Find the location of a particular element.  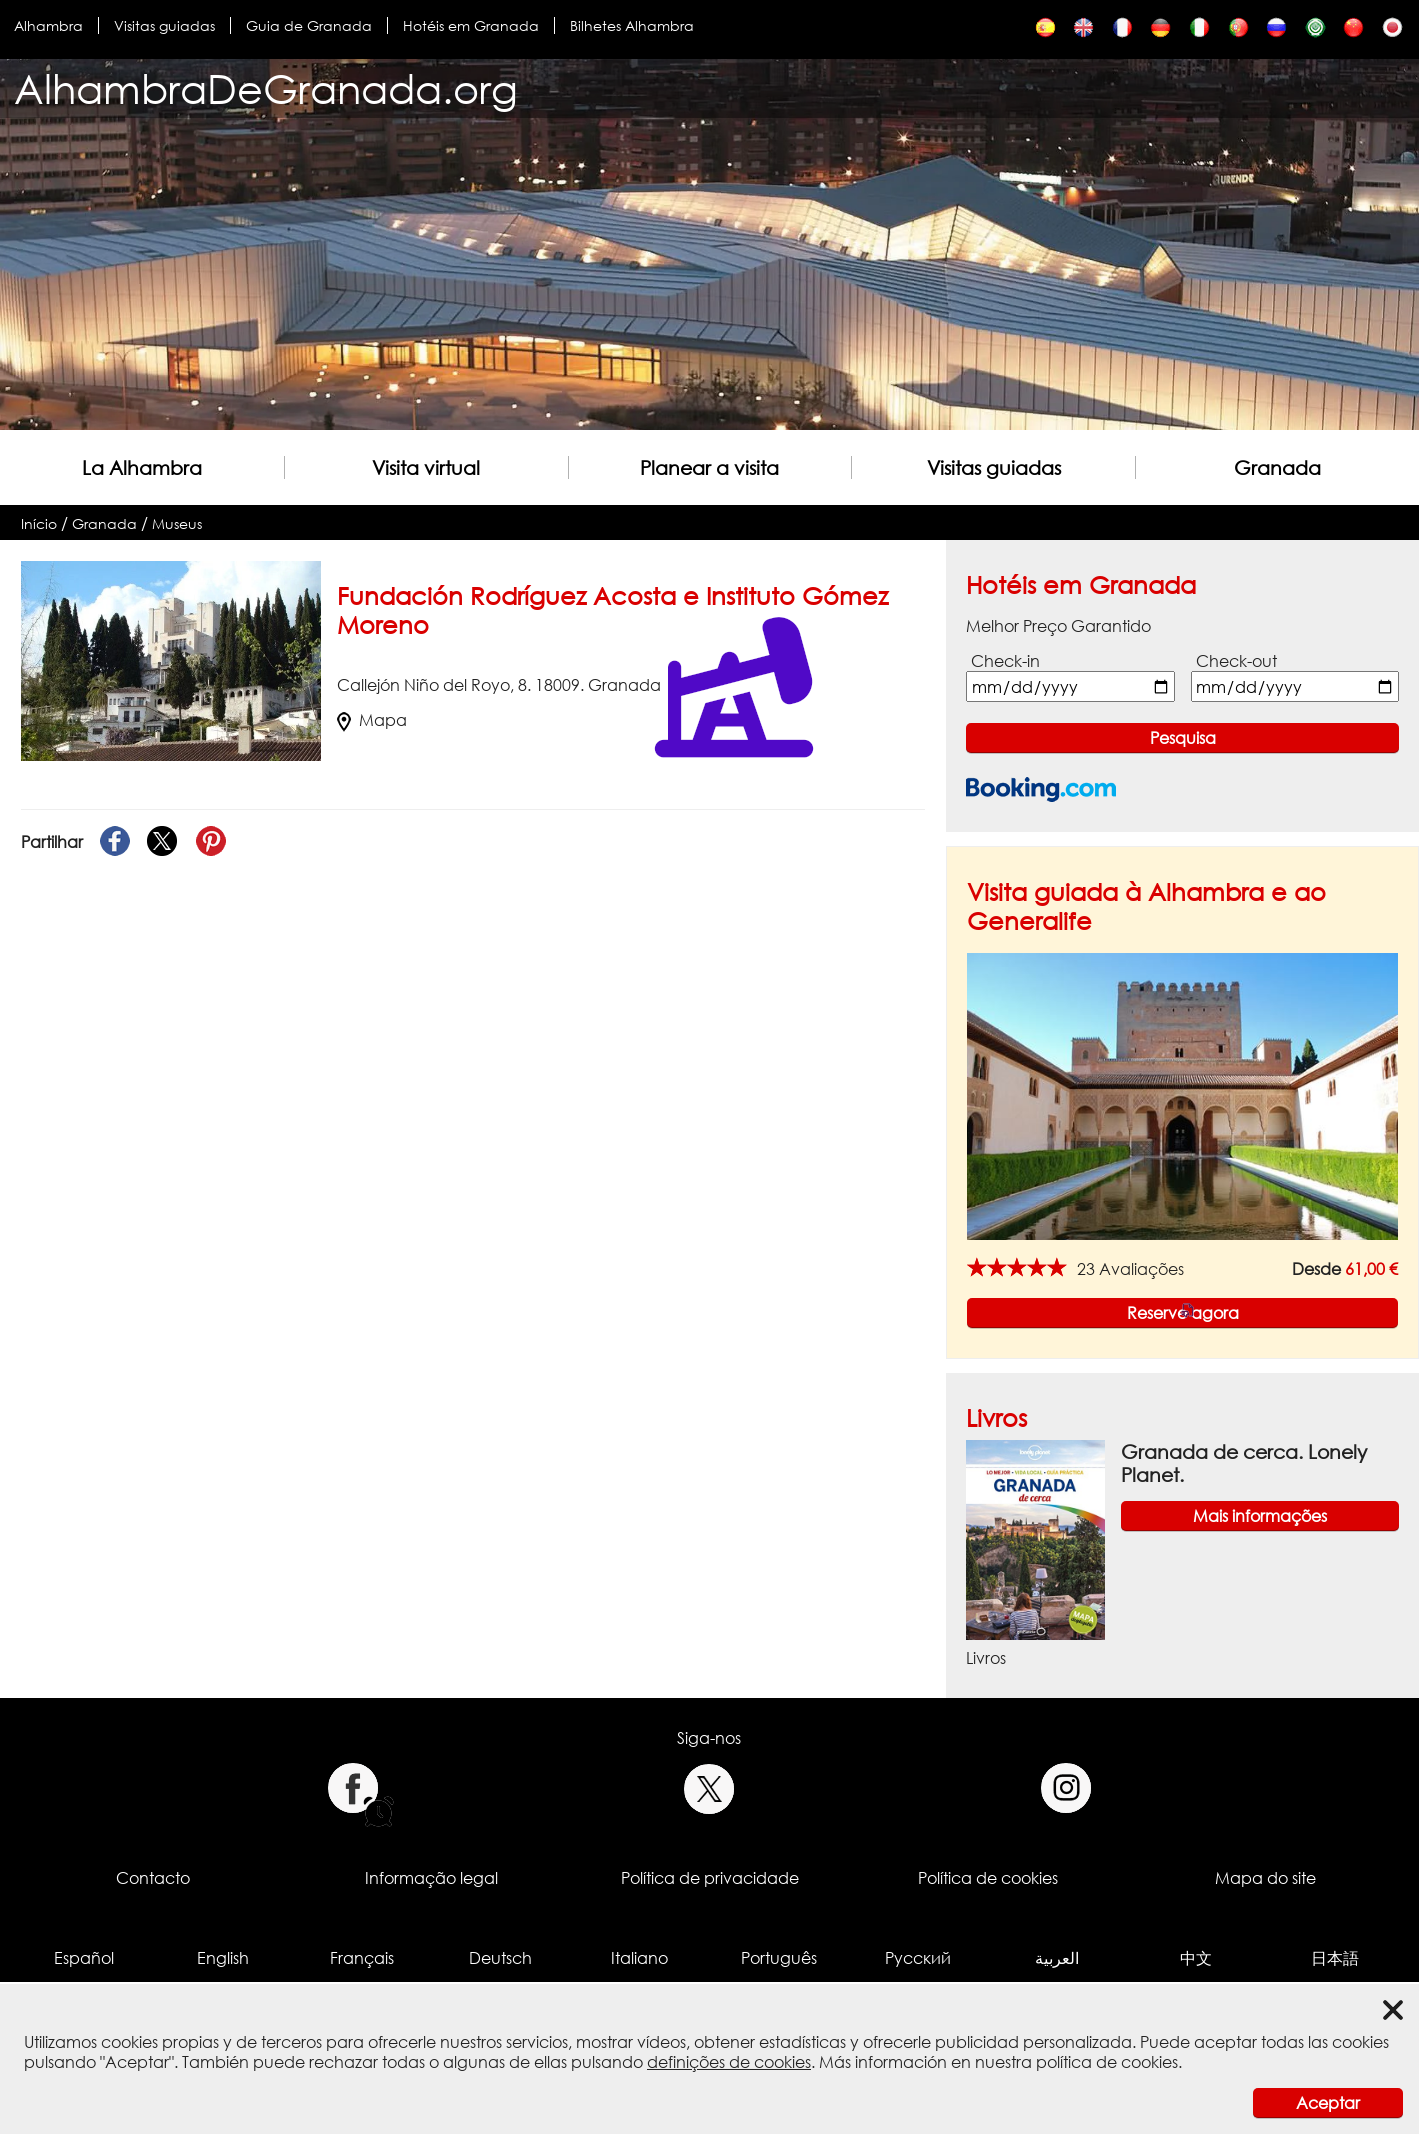

represents oil and gas industry or energy sector is located at coordinates (734, 687).